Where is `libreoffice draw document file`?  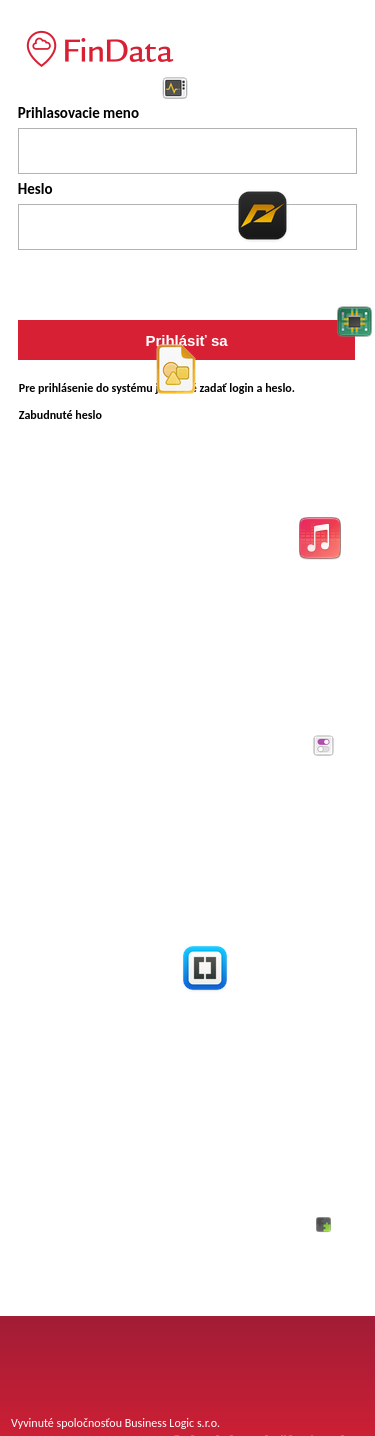
libreoffice draw document file is located at coordinates (176, 369).